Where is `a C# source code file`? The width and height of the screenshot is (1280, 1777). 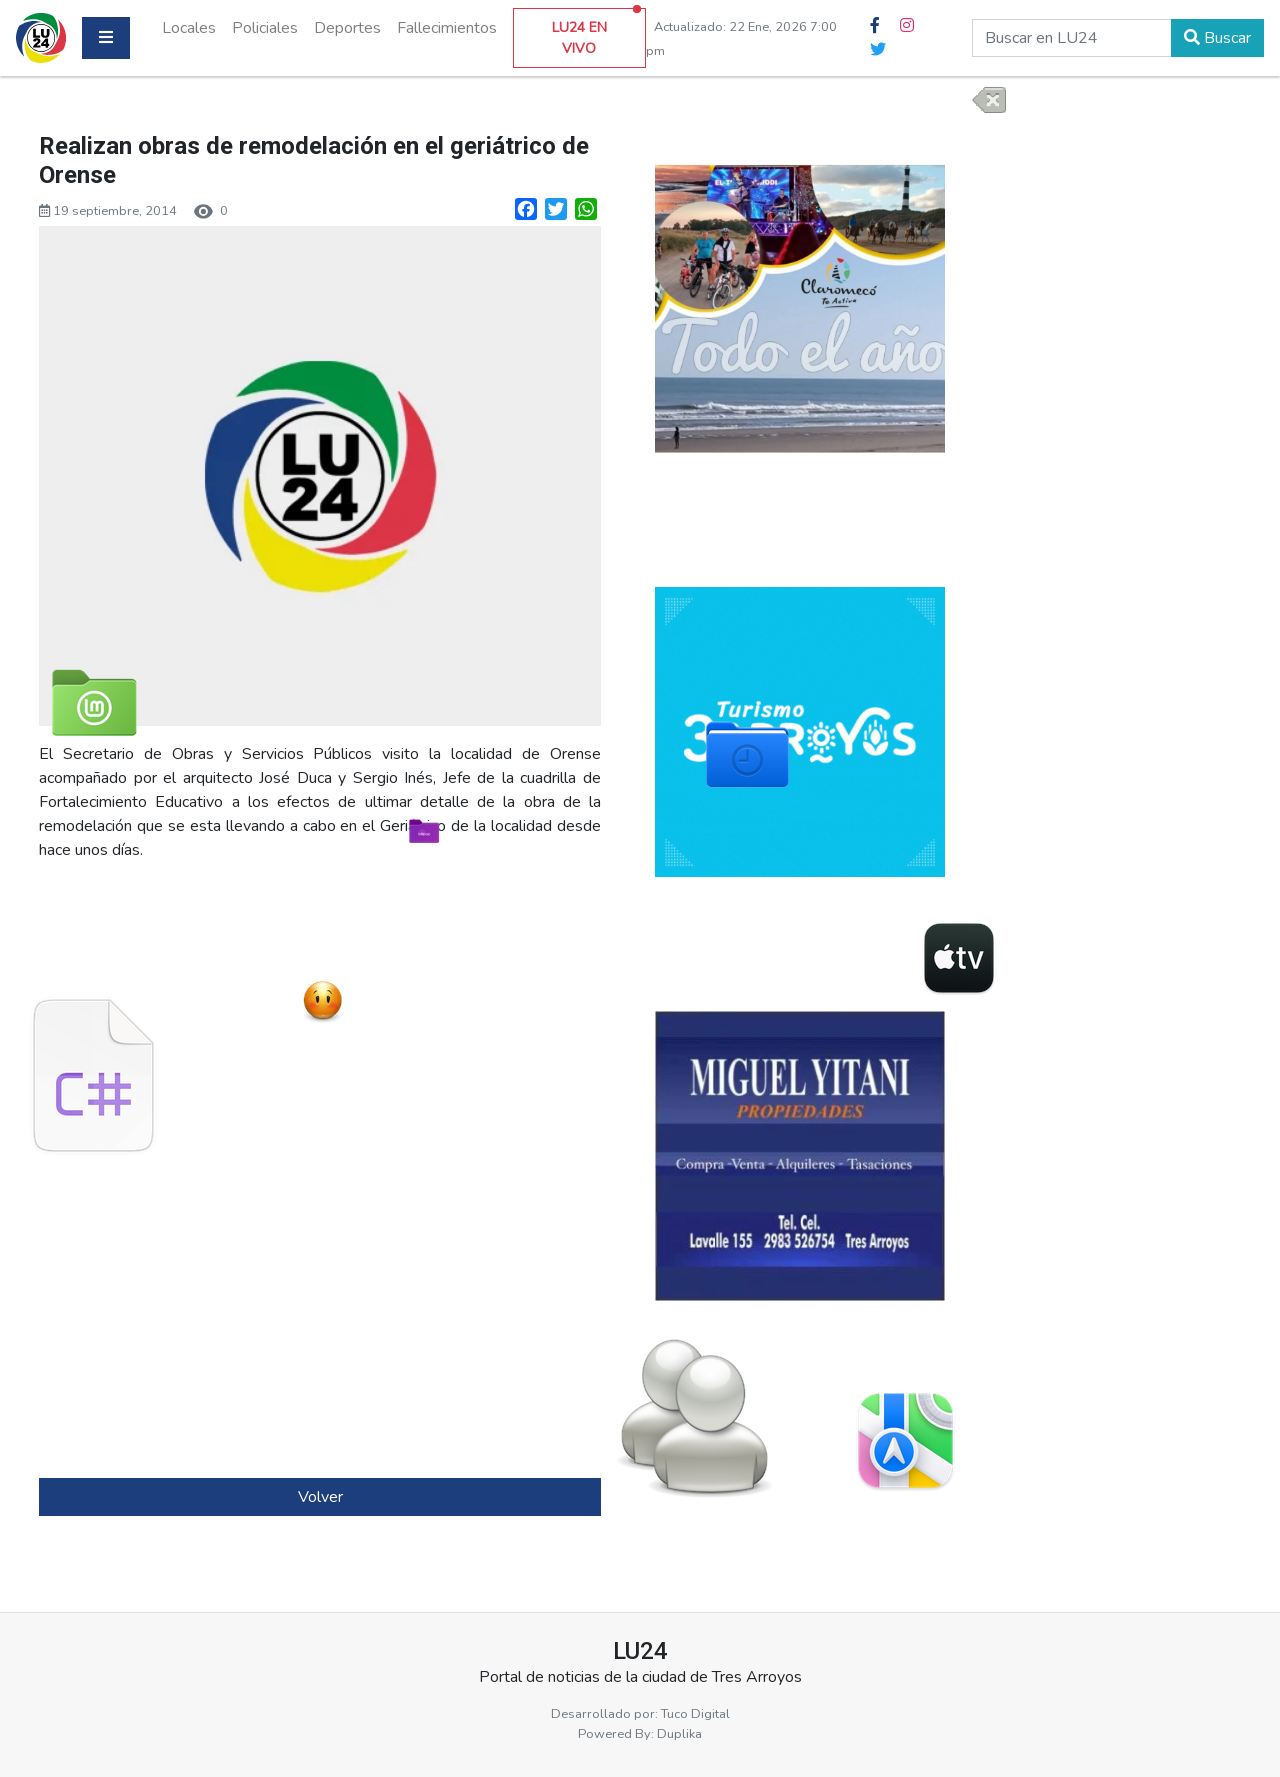 a C# source code file is located at coordinates (93, 1075).